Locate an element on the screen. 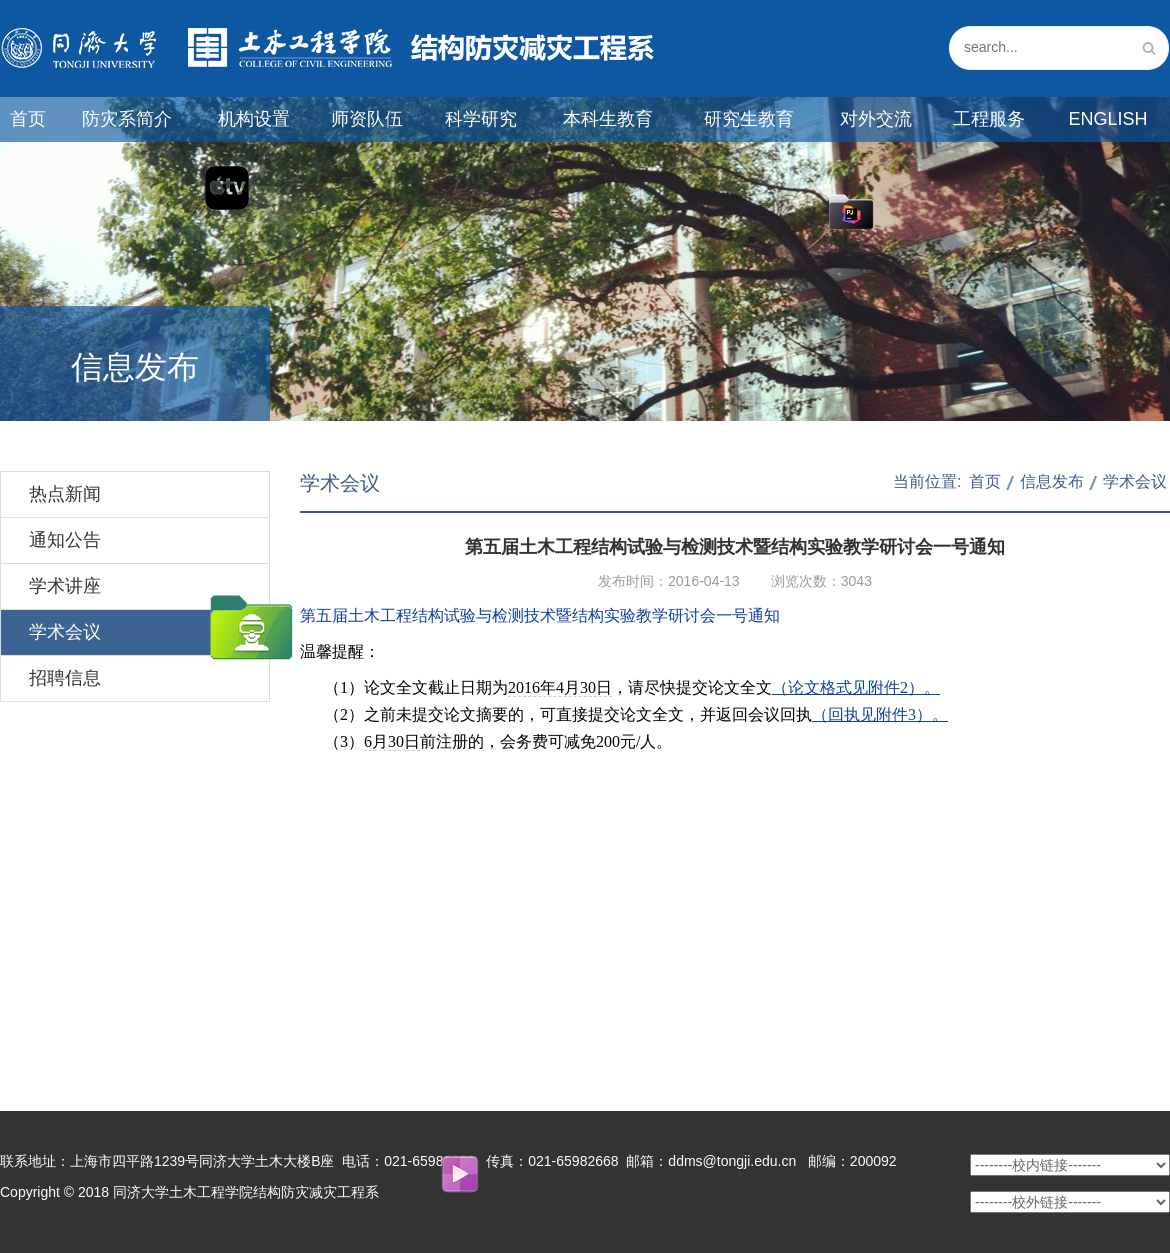 Image resolution: width=1170 pixels, height=1253 pixels. access Apple TV app or device is located at coordinates (227, 188).